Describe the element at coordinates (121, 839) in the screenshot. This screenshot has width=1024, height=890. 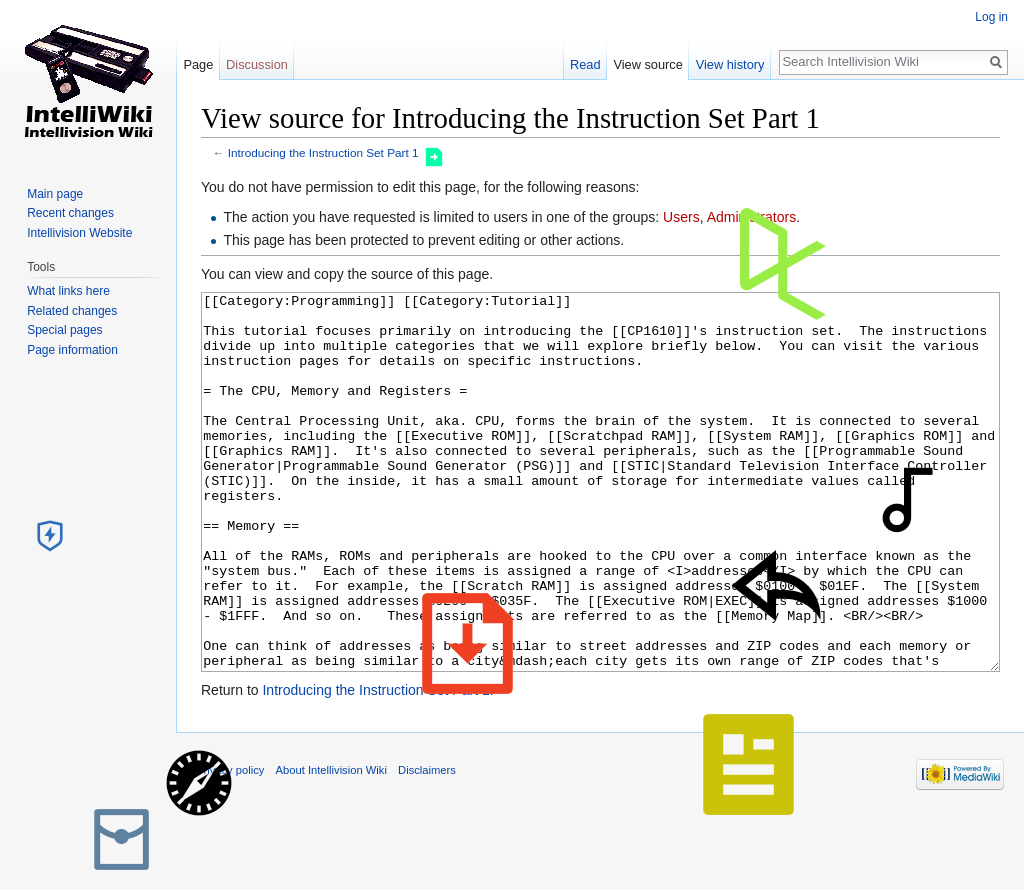
I see `send or receive a red packet (hongbao)` at that location.